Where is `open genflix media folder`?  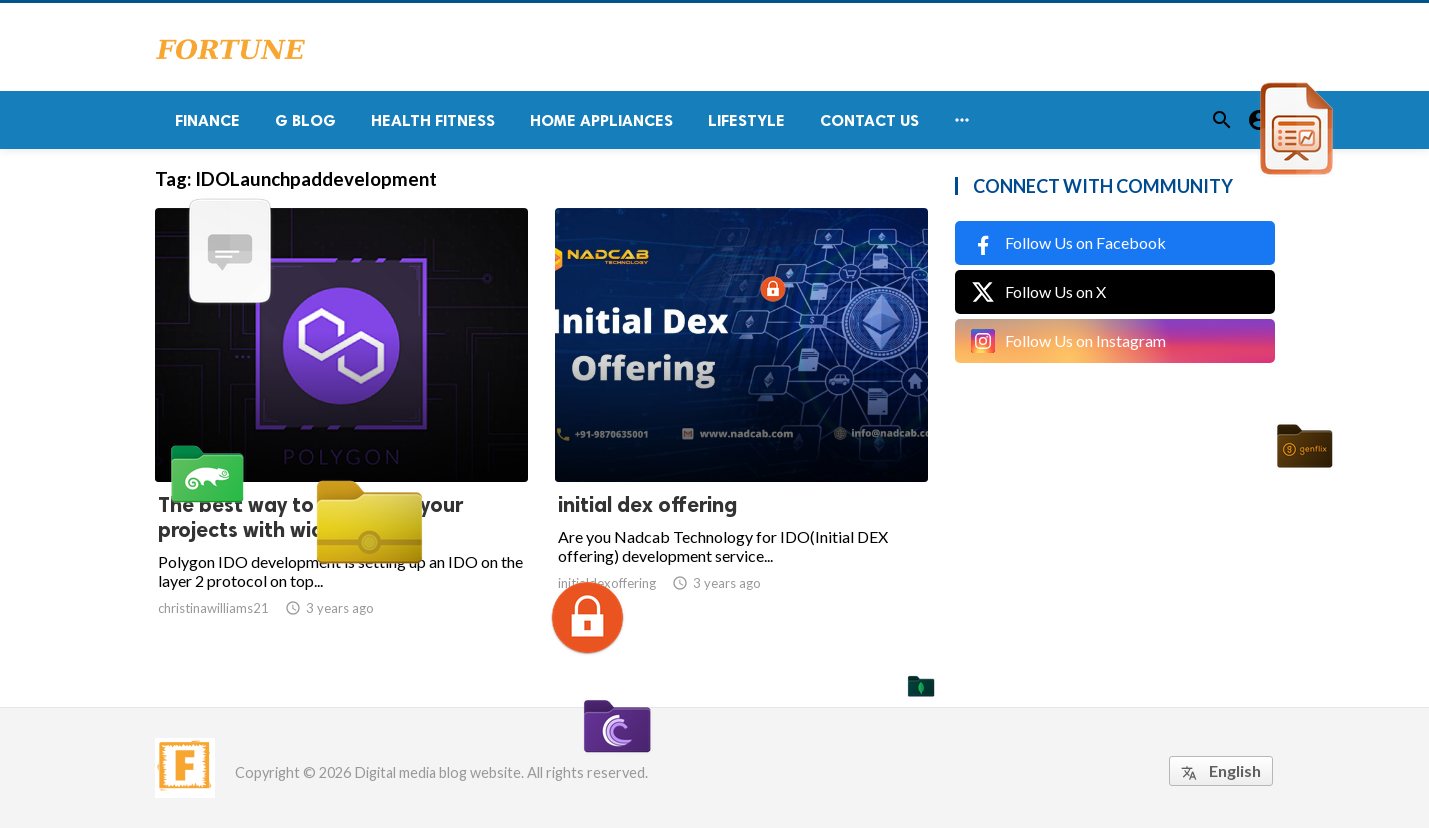 open genflix media folder is located at coordinates (1304, 447).